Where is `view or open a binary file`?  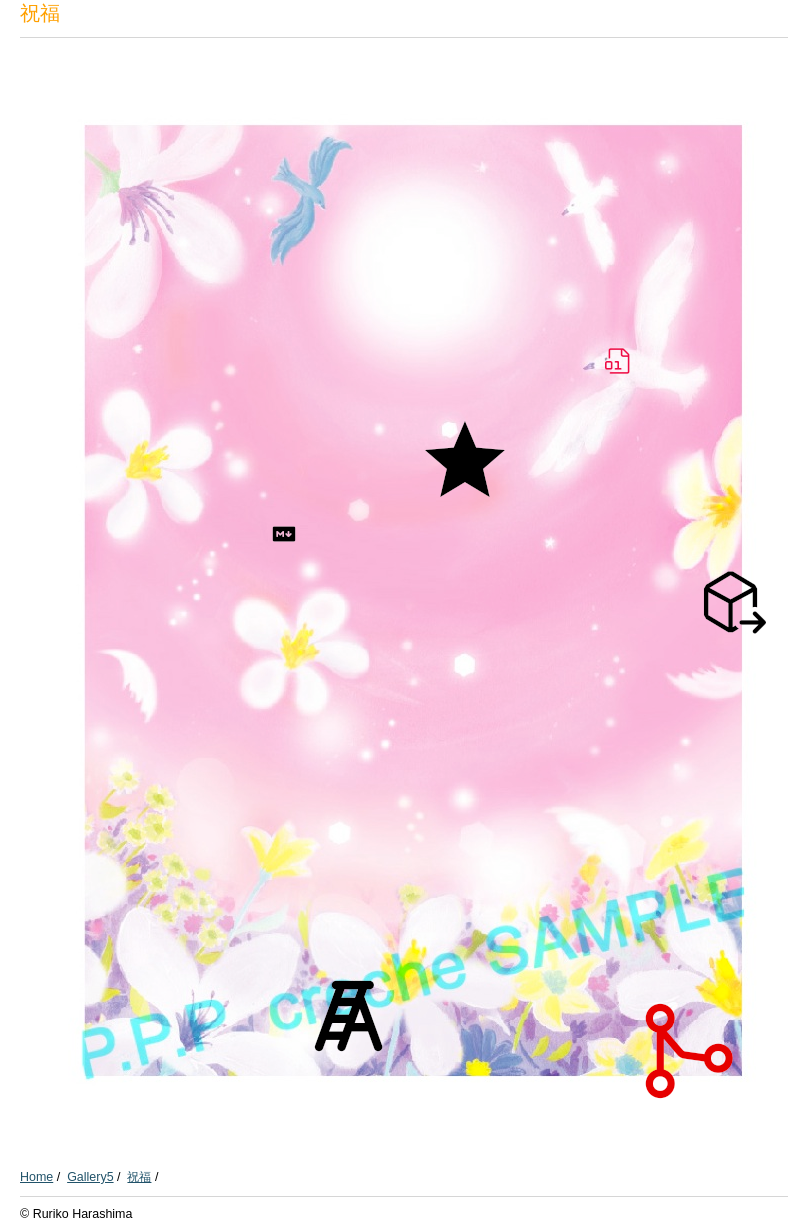
view or open a binary file is located at coordinates (619, 361).